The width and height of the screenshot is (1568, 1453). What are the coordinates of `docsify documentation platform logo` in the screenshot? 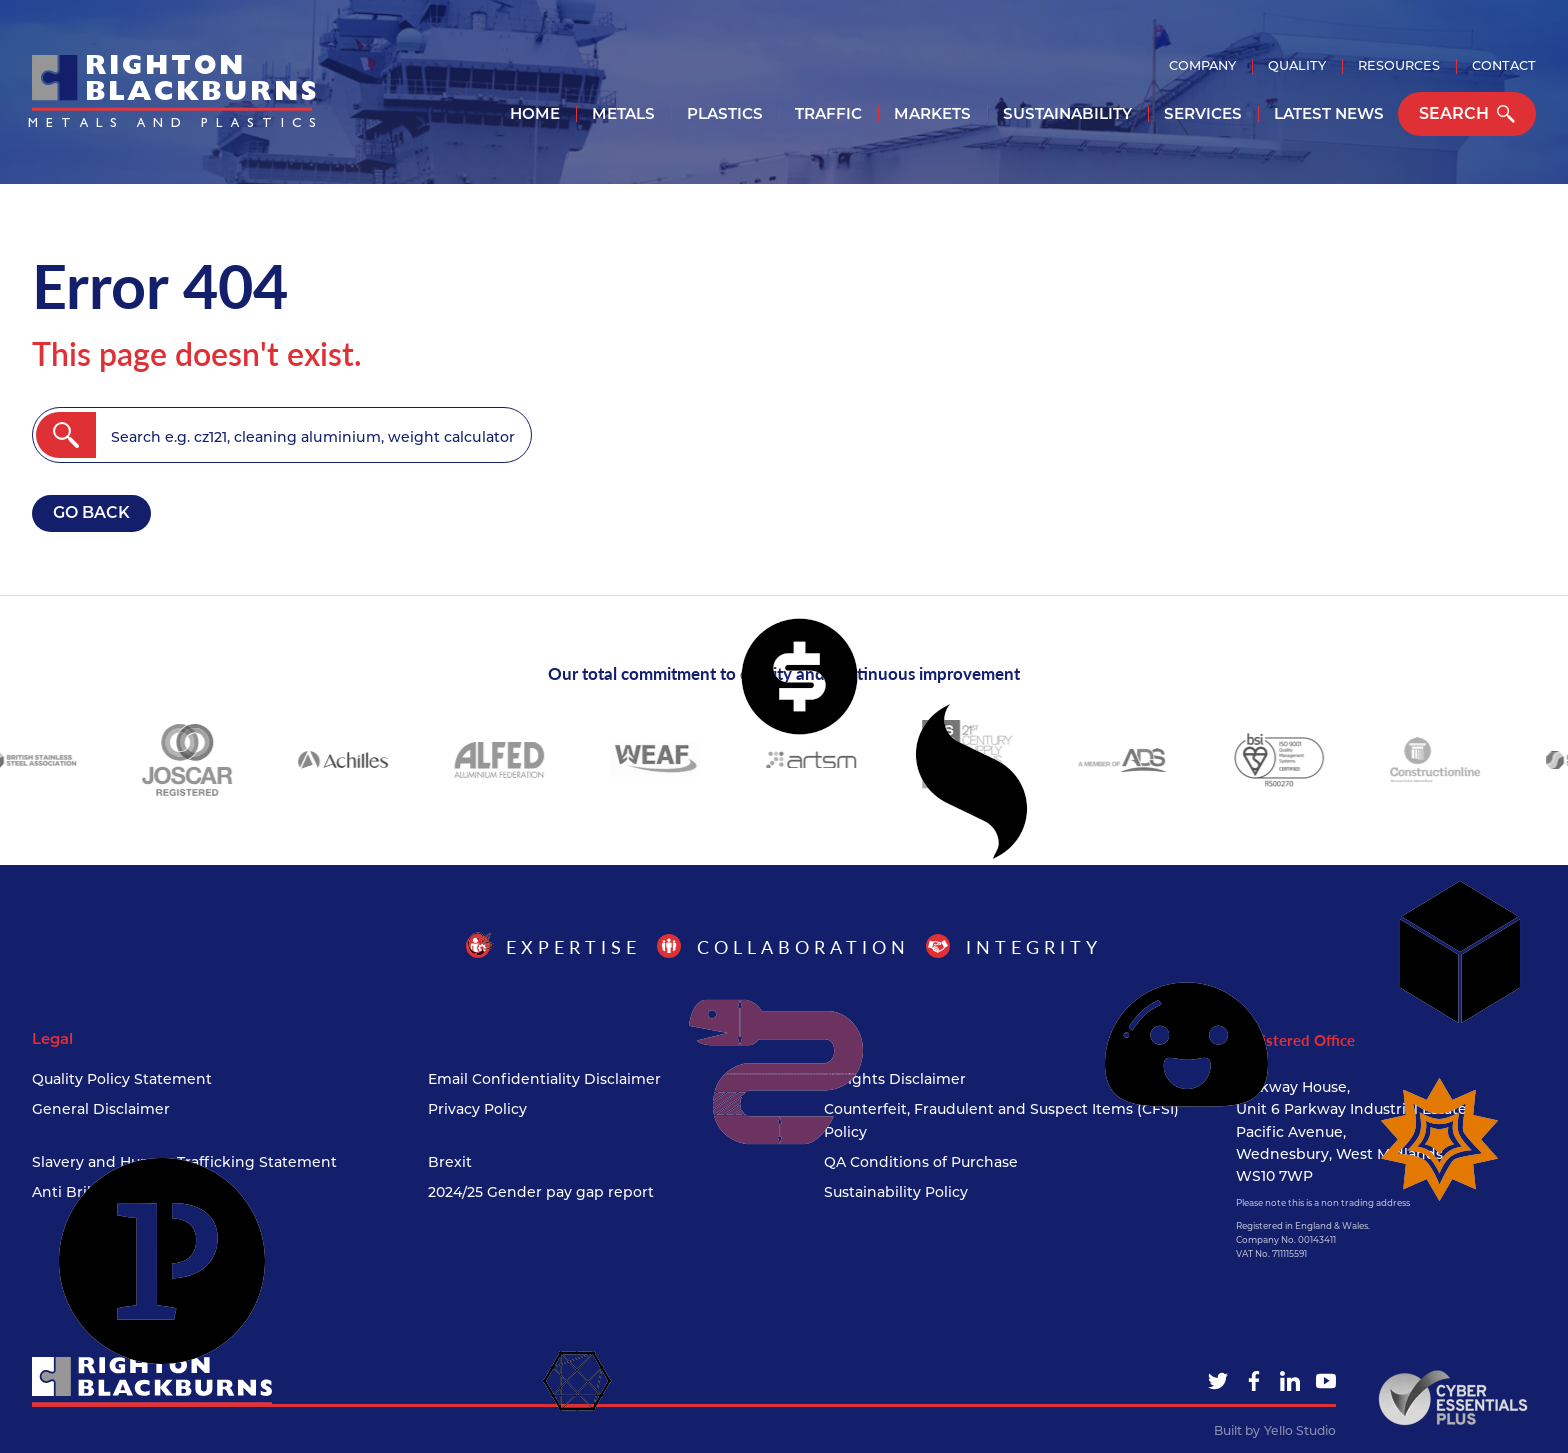 It's located at (1186, 1044).